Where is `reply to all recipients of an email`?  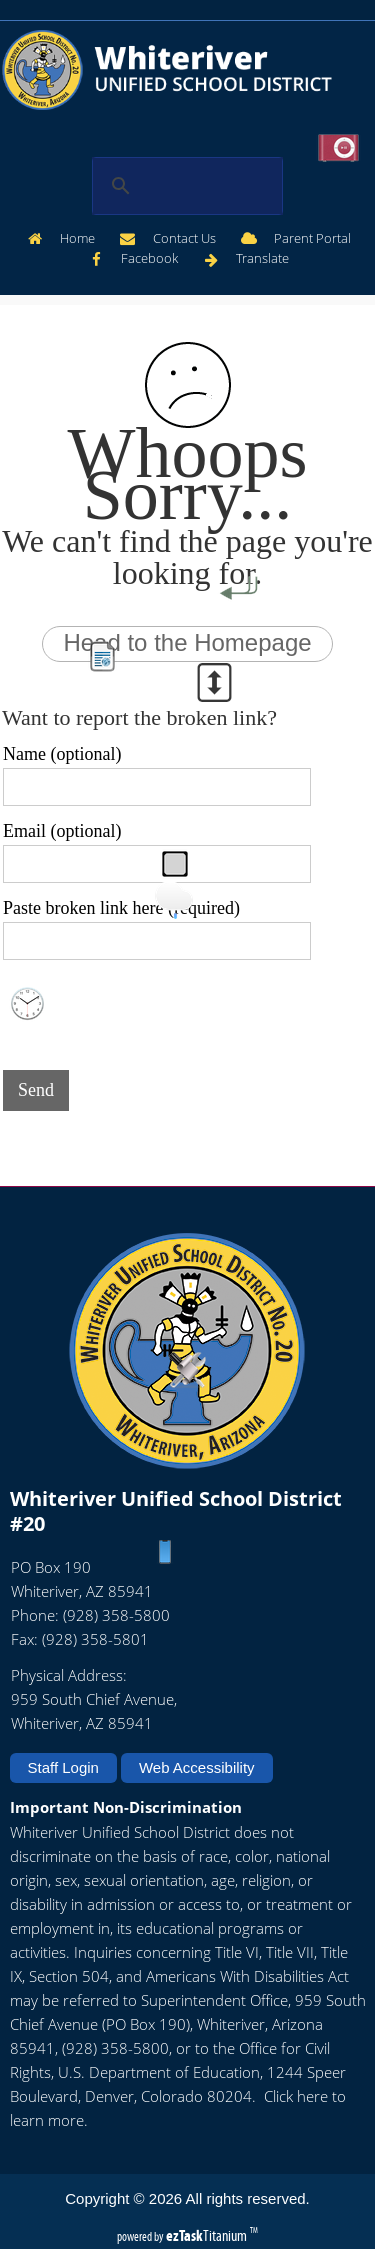
reply to all recipients of an email is located at coordinates (238, 588).